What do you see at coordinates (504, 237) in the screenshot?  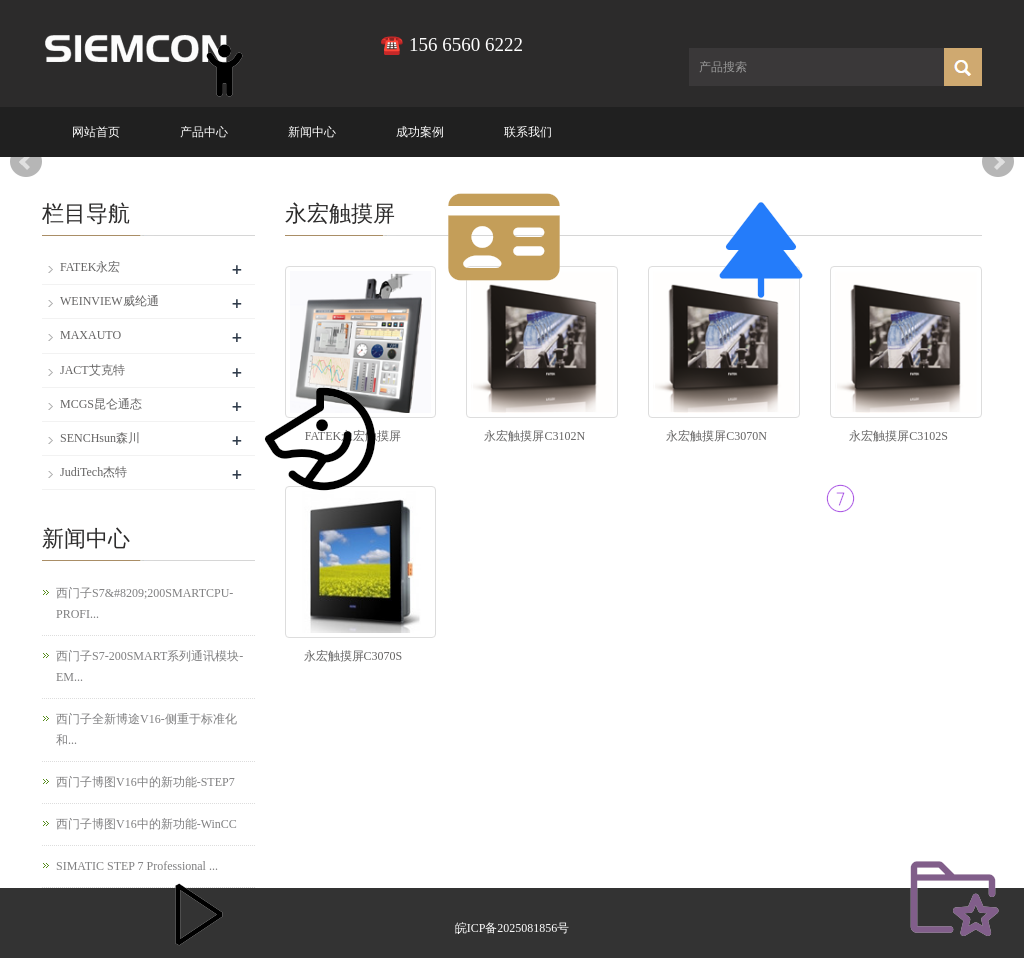 I see `view your driver's license or ID card` at bounding box center [504, 237].